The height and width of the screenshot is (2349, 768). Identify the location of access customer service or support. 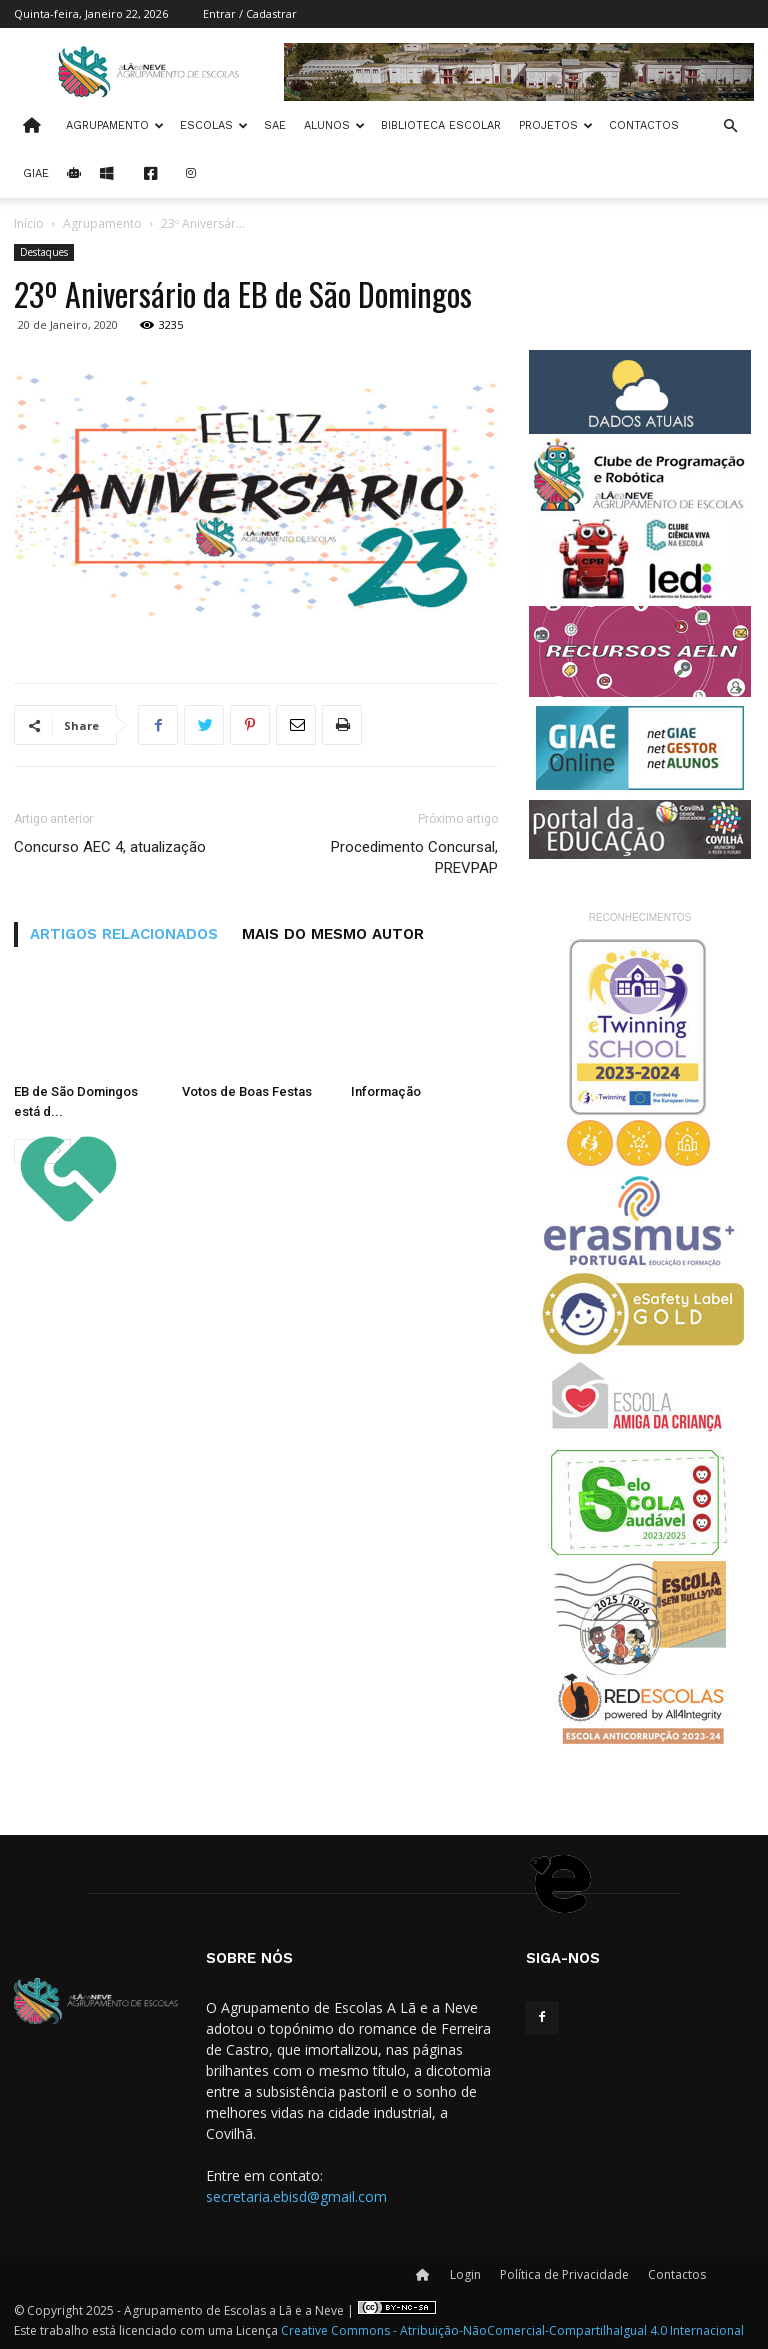
(68, 1178).